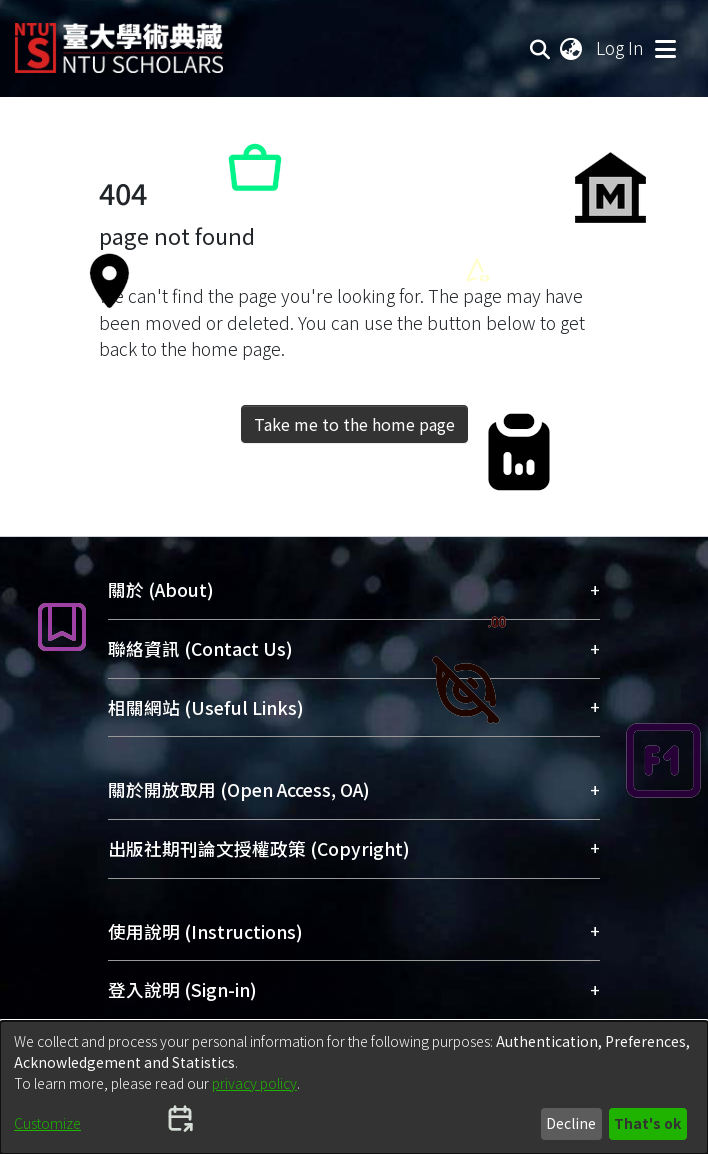  Describe the element at coordinates (109, 281) in the screenshot. I see `view current location on map` at that location.